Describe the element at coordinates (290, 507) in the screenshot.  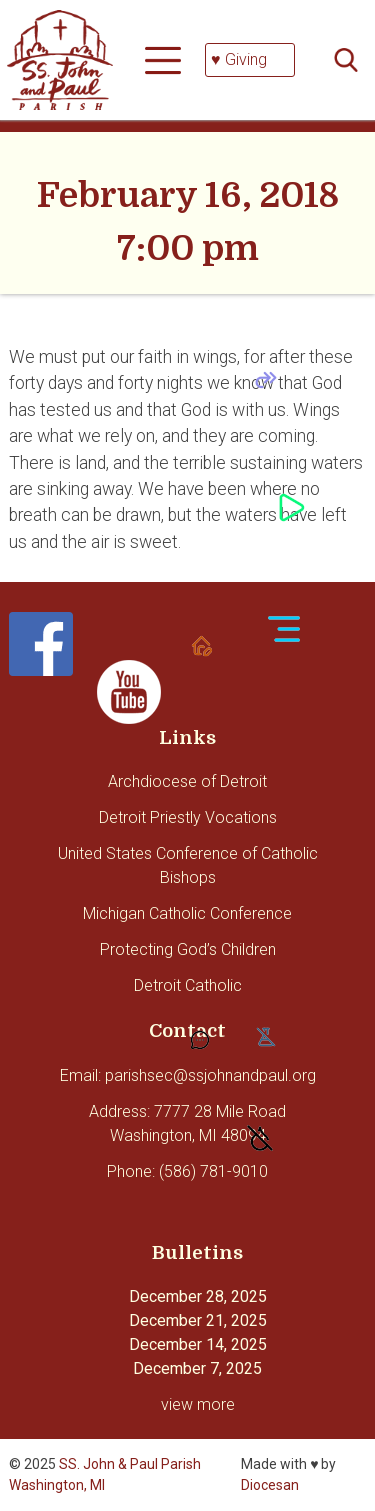
I see `play media or start playback` at that location.